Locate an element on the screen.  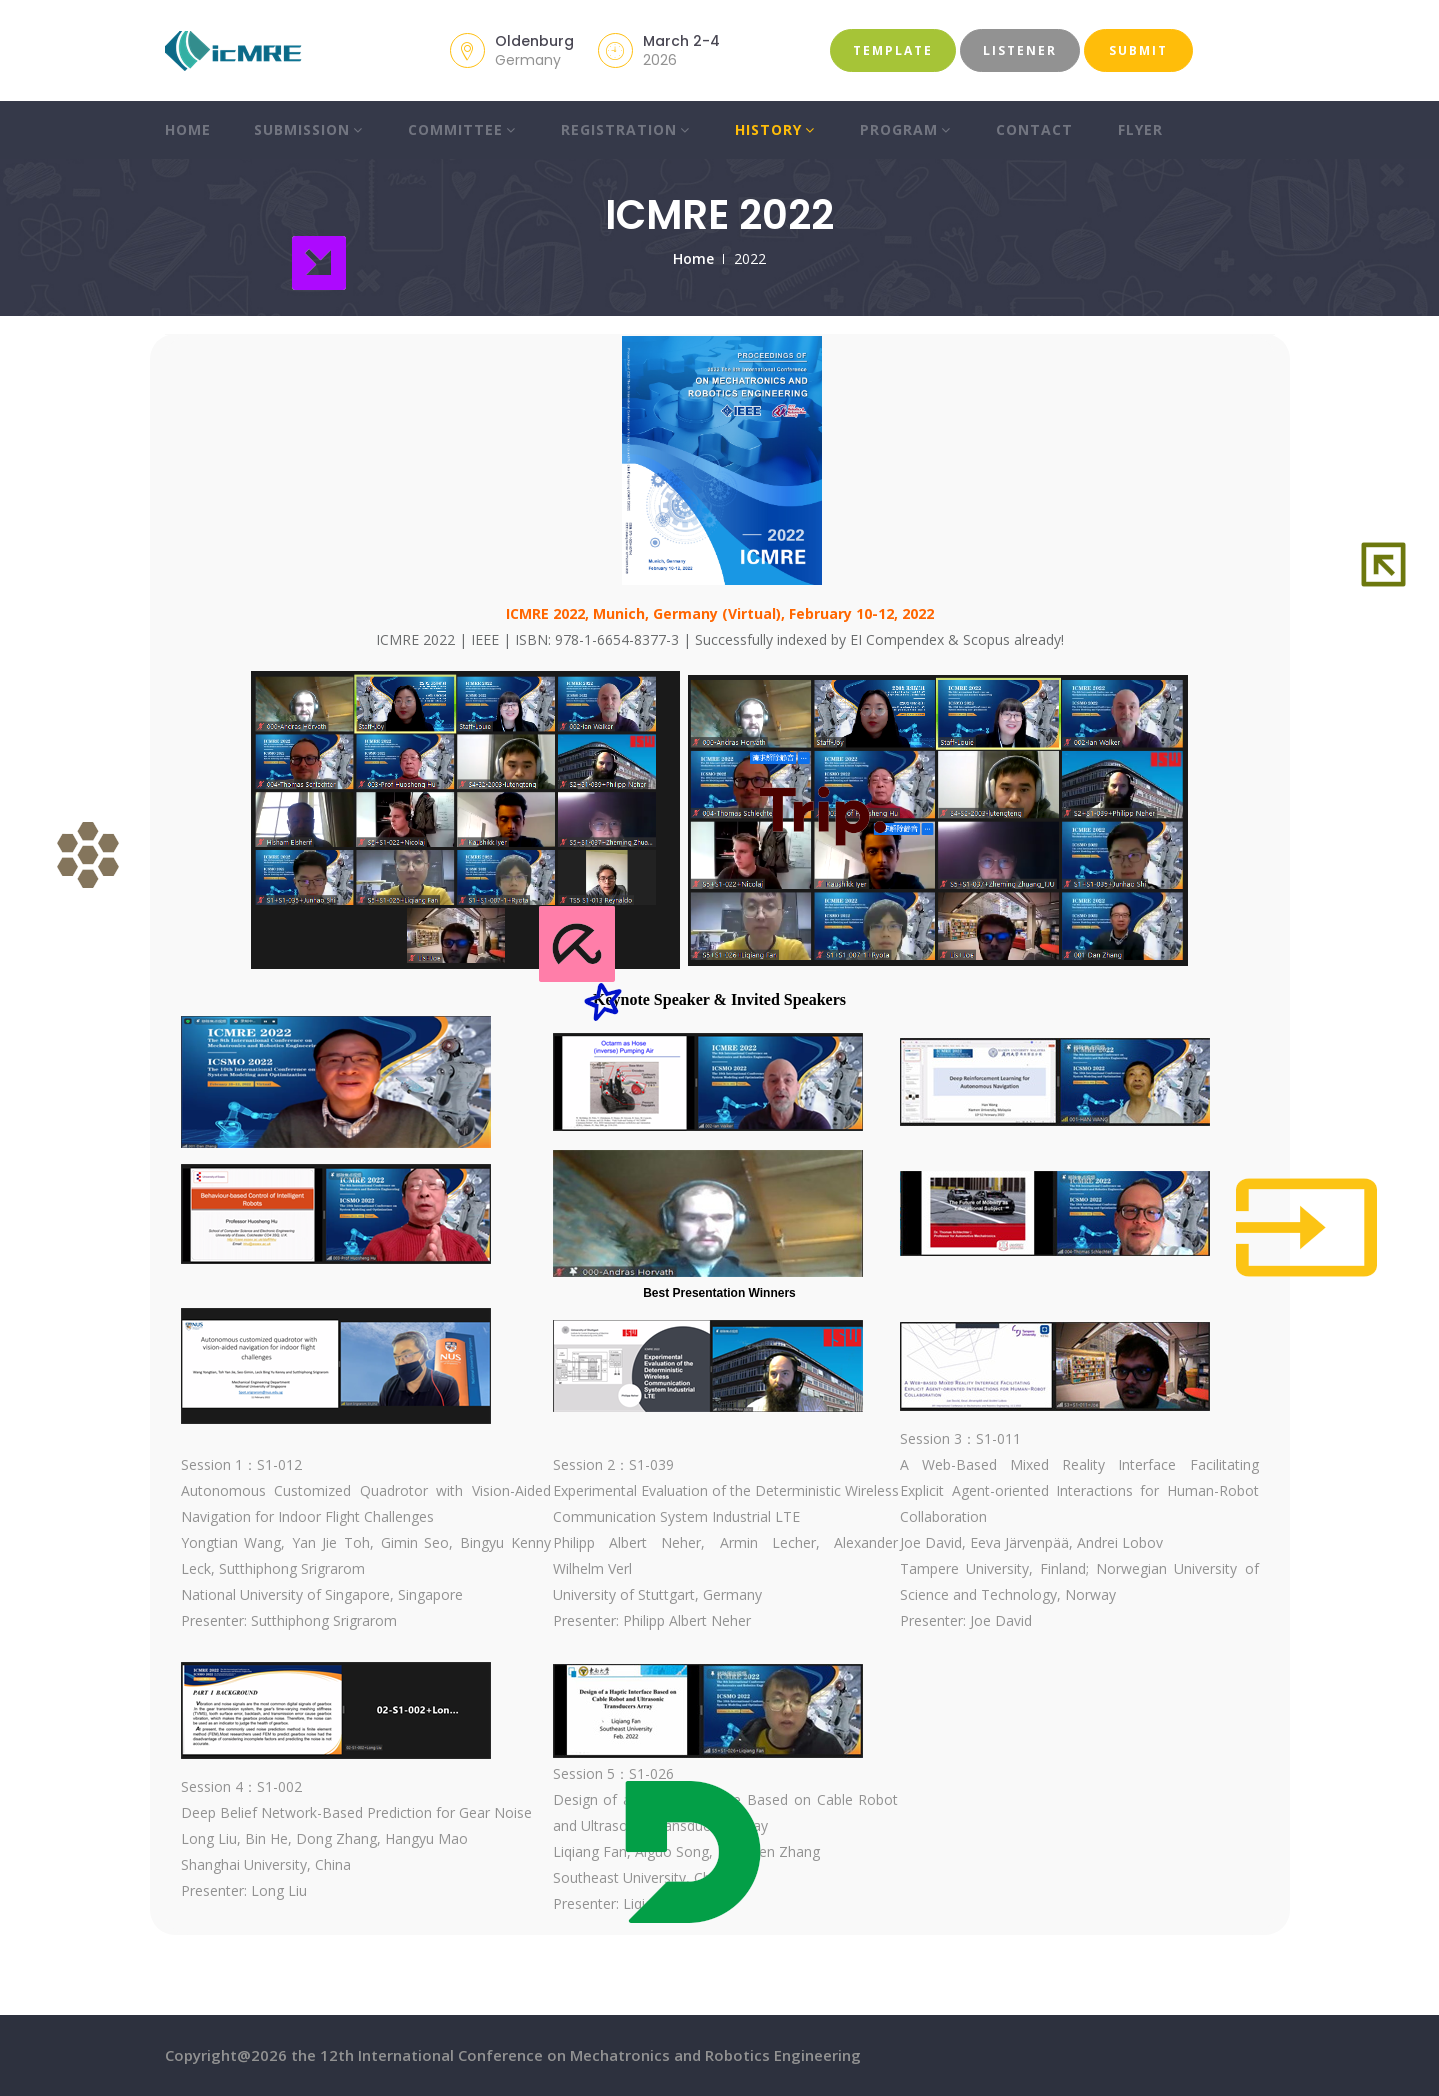
apache spark logo is located at coordinates (603, 1002).